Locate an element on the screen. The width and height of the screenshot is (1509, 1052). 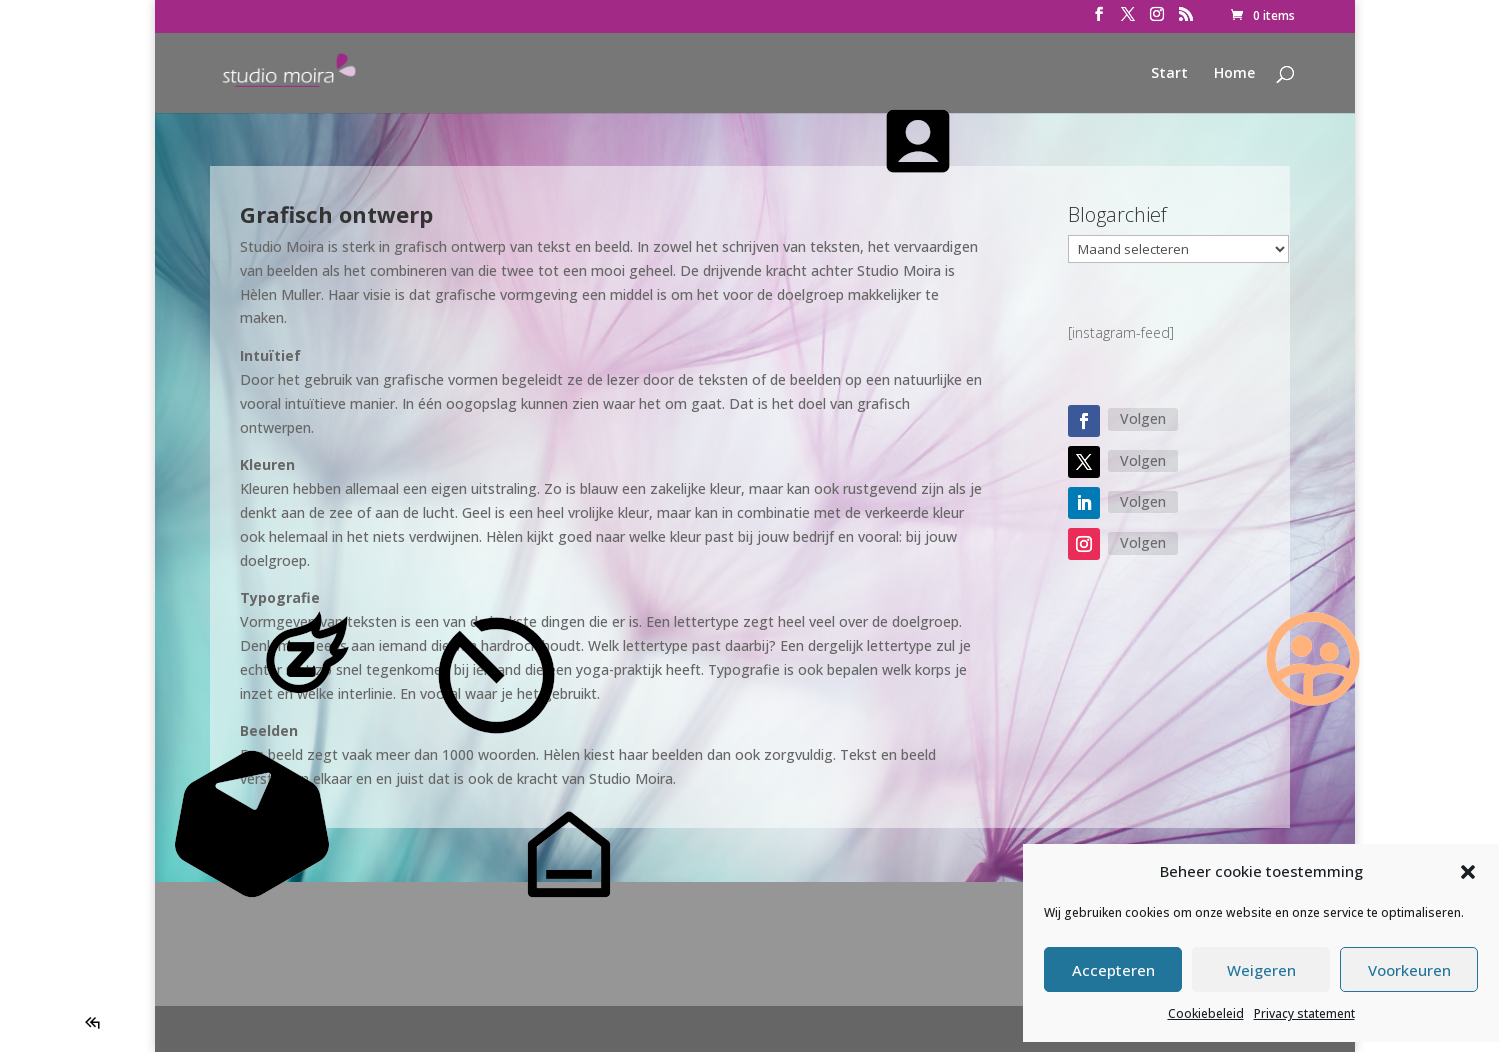
view your account profile is located at coordinates (918, 141).